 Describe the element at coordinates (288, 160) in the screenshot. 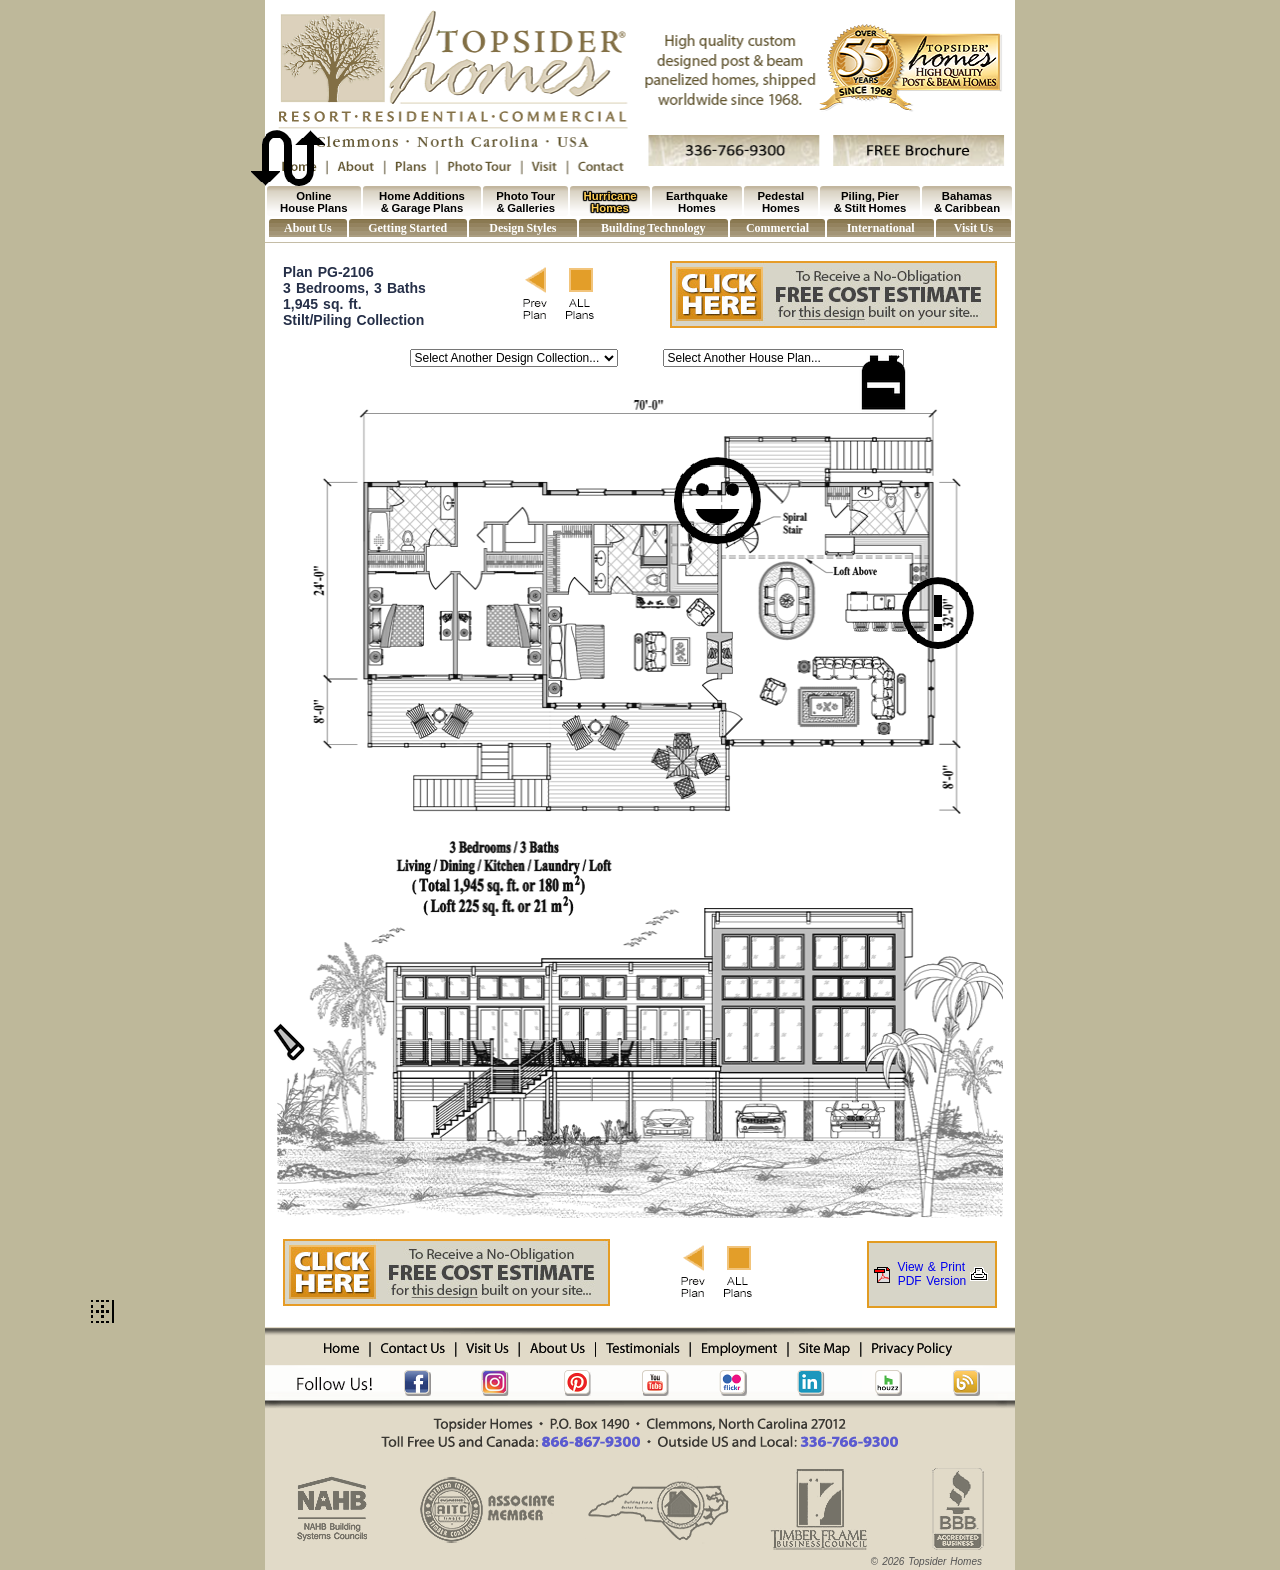

I see `swap or switch between active calls` at that location.